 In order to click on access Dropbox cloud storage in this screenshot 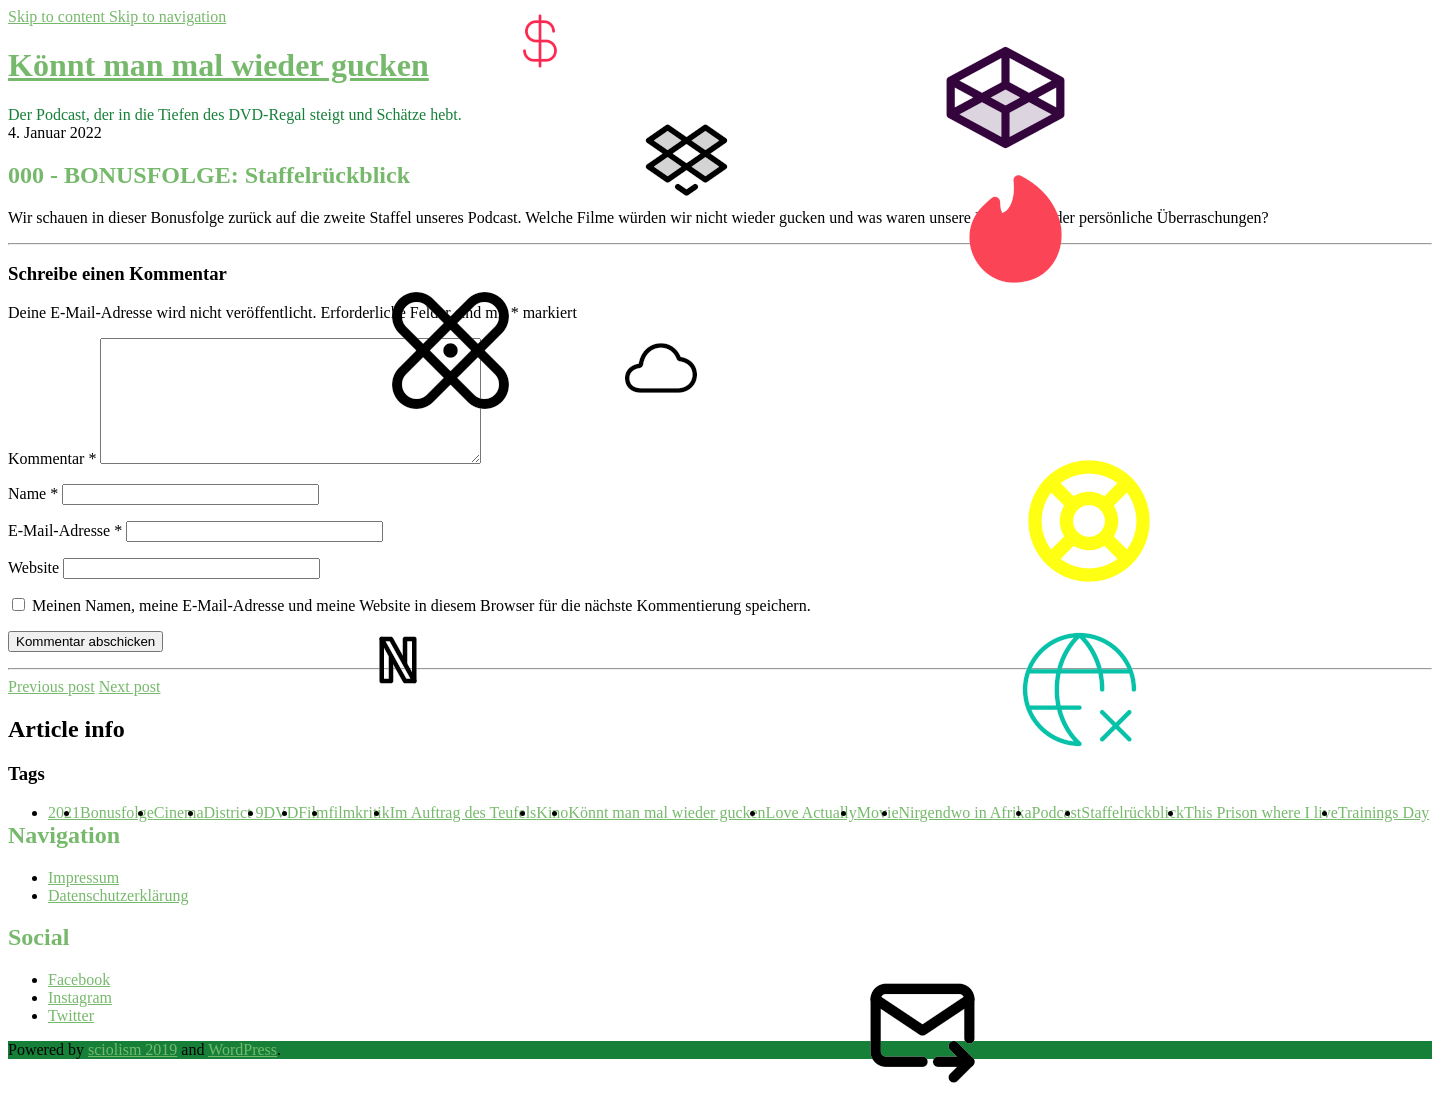, I will do `click(686, 156)`.